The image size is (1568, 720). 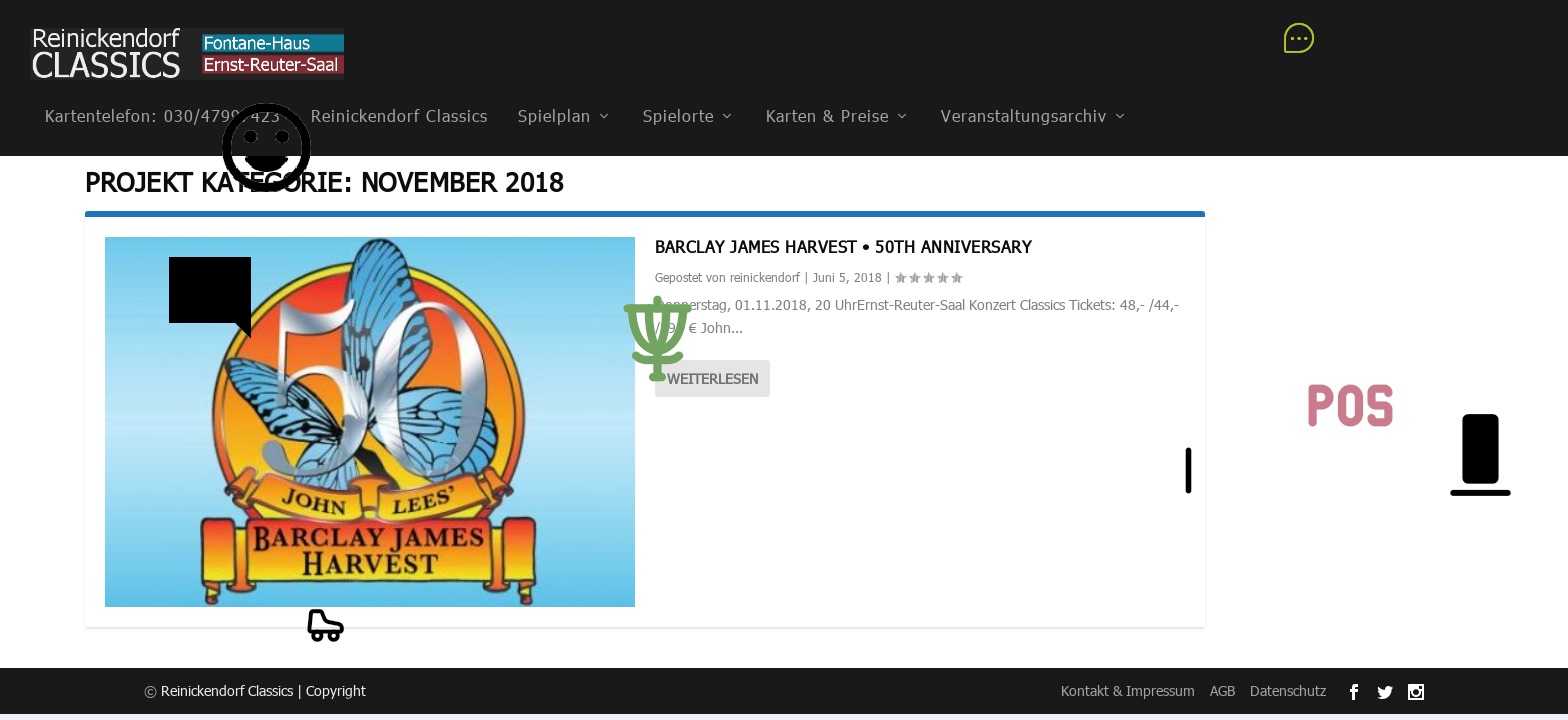 I want to click on vertical divider or separator between UI elements, so click(x=1188, y=470).